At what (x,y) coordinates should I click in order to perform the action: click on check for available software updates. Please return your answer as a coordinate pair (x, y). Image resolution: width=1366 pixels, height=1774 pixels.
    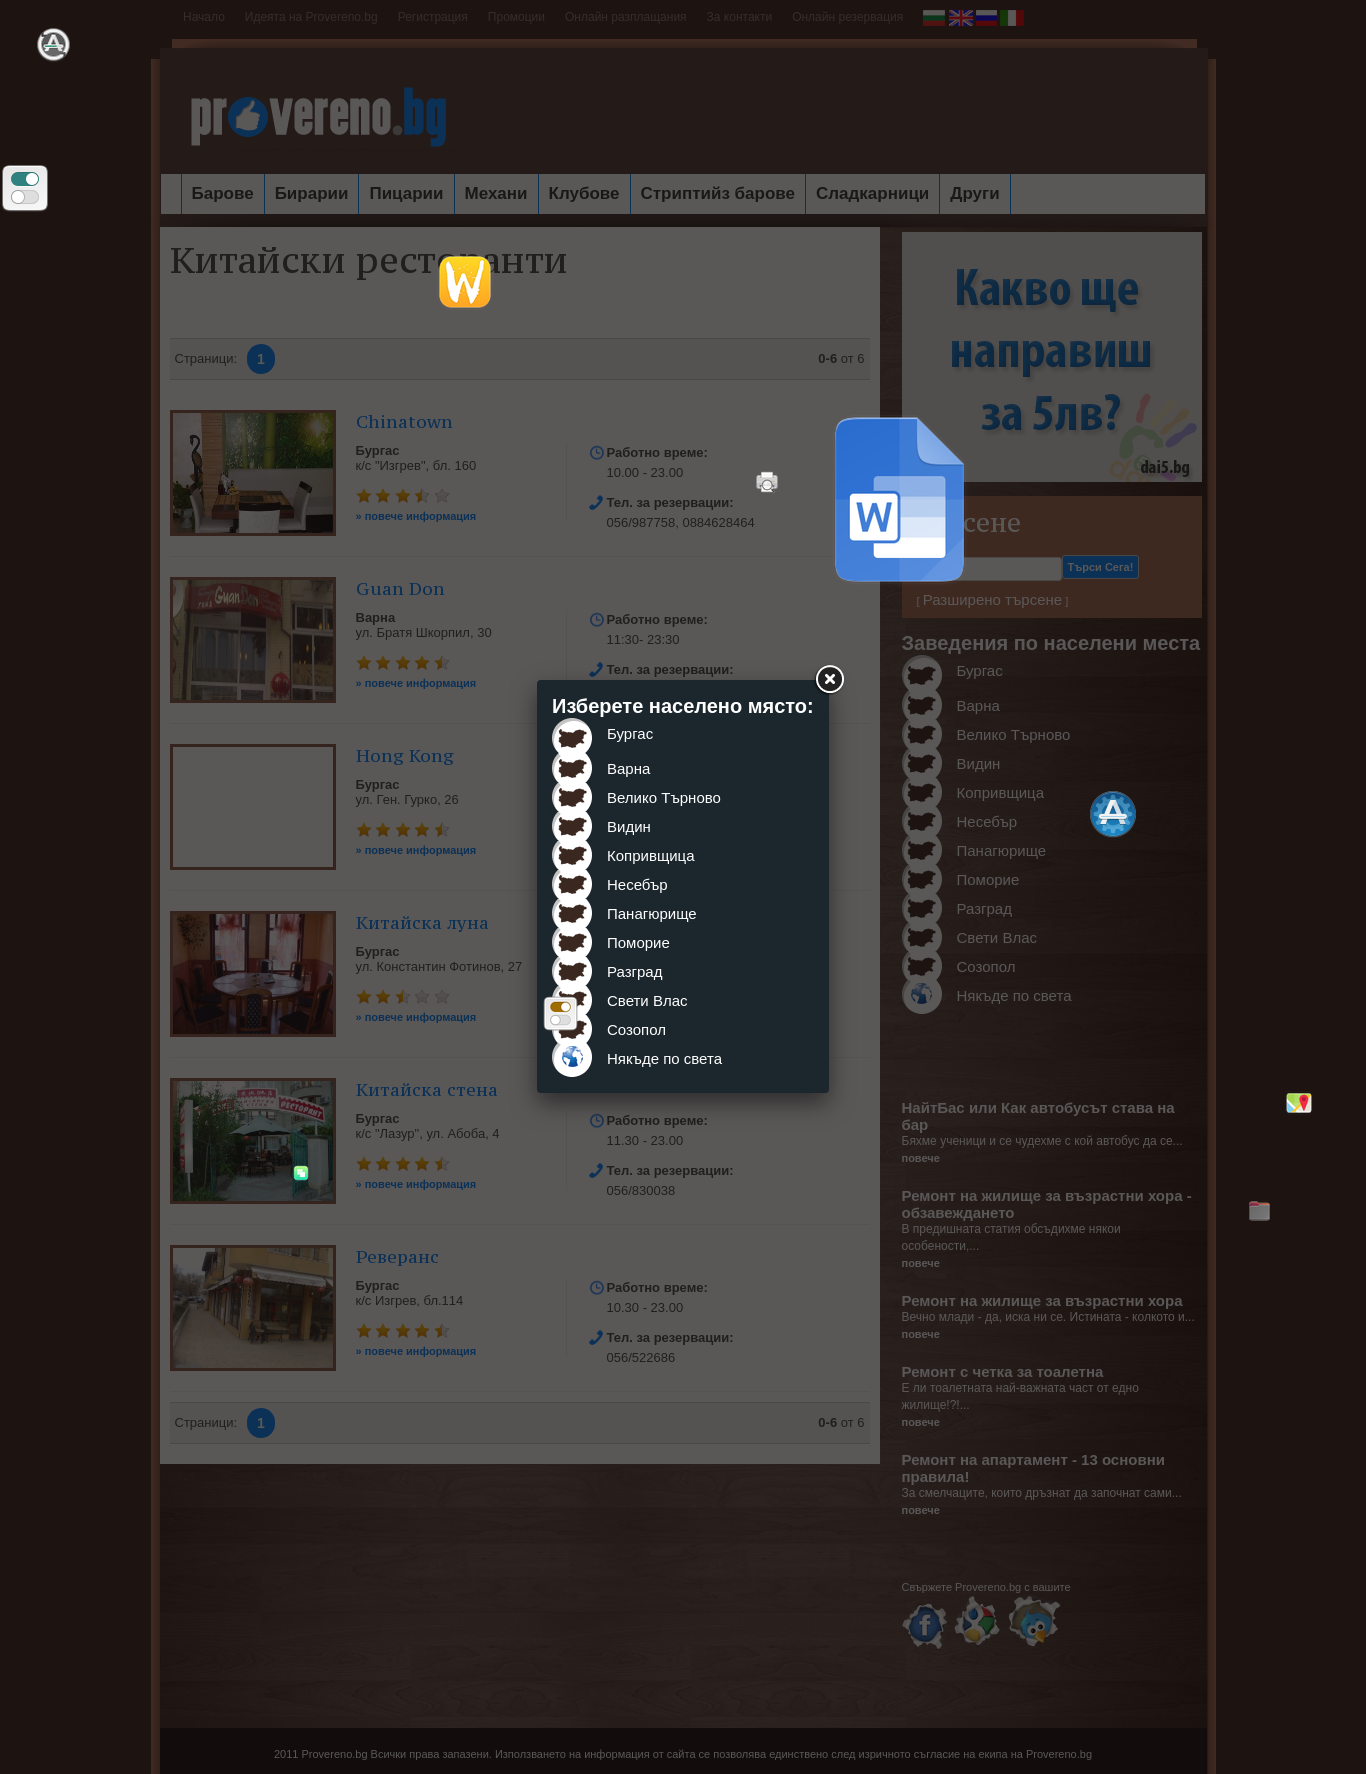
    Looking at the image, I should click on (53, 44).